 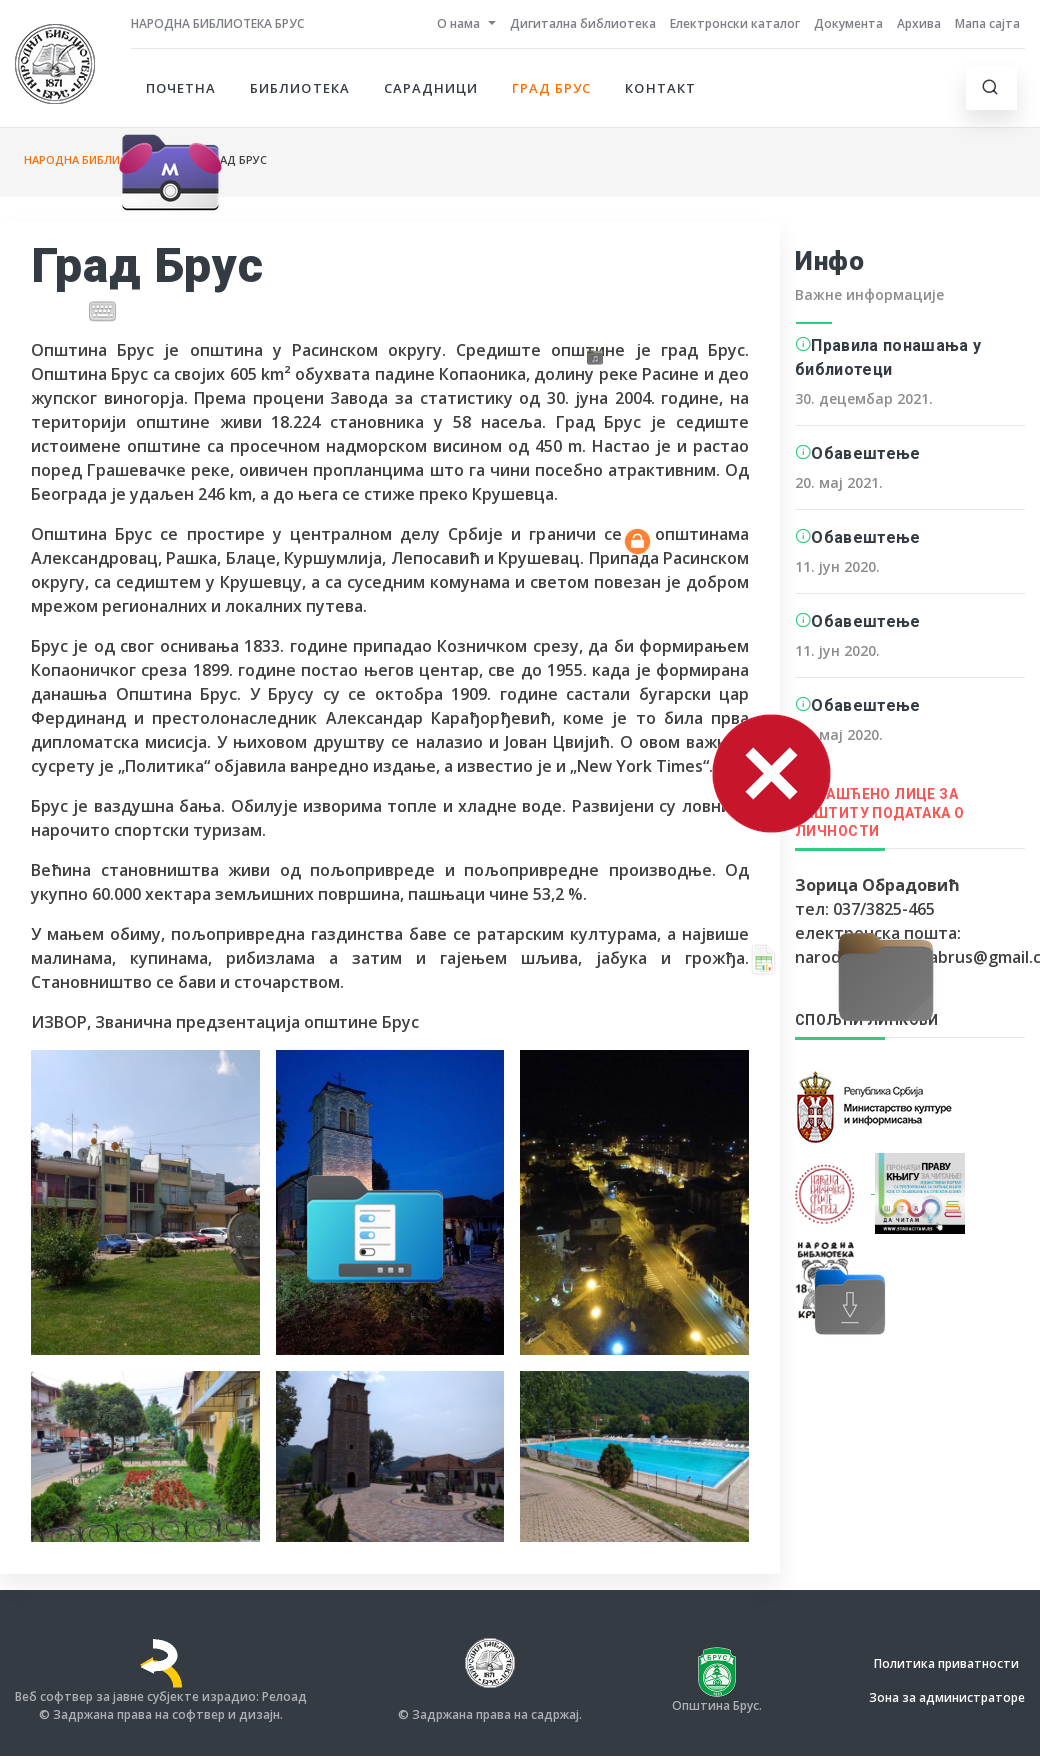 What do you see at coordinates (850, 1302) in the screenshot?
I see `open downloads folder` at bounding box center [850, 1302].